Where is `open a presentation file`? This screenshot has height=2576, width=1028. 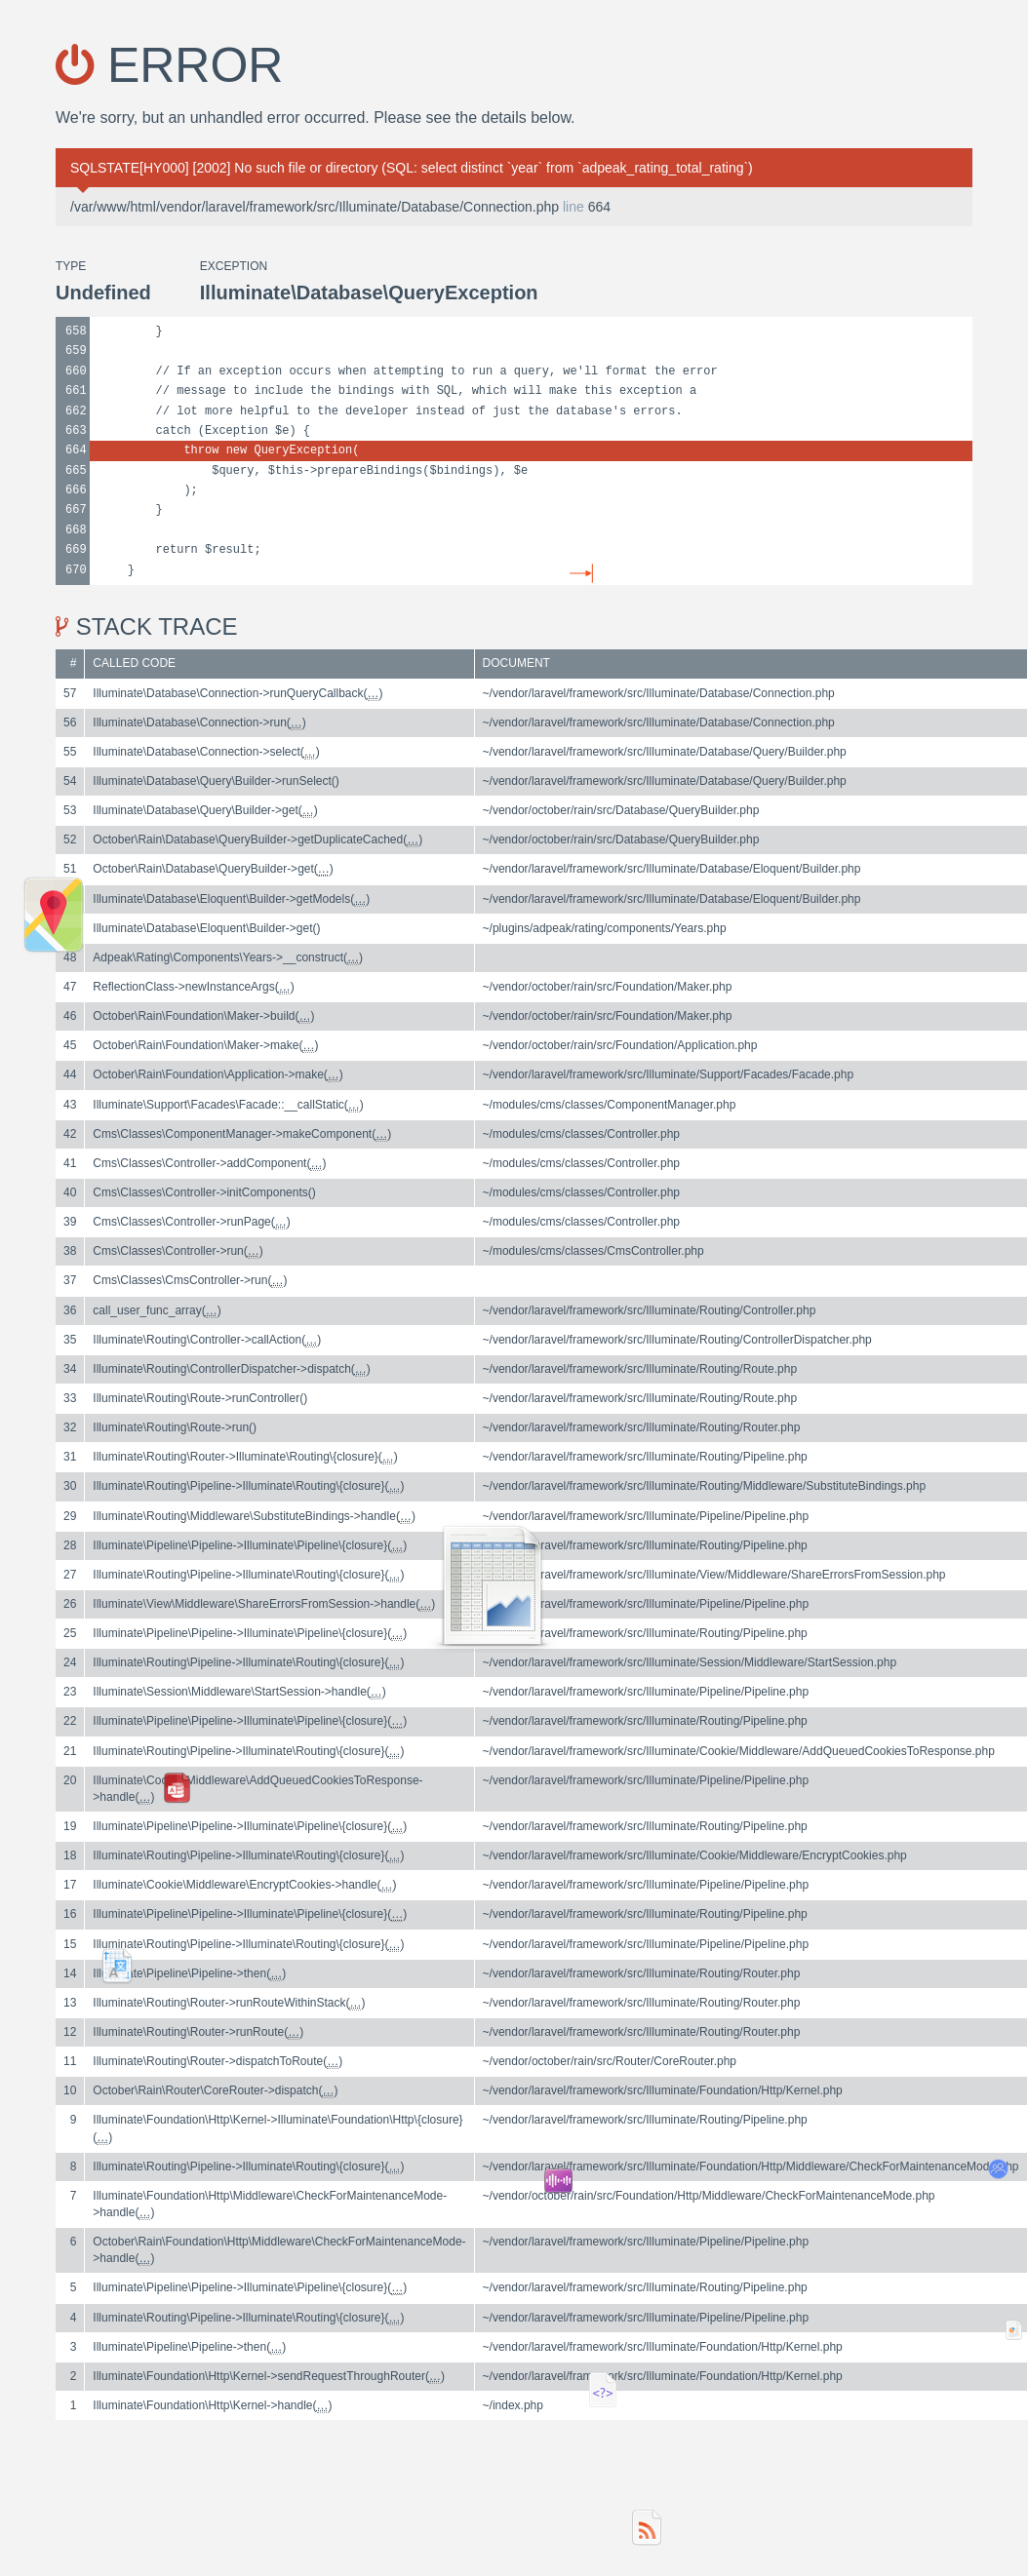 open a presentation file is located at coordinates (1013, 2329).